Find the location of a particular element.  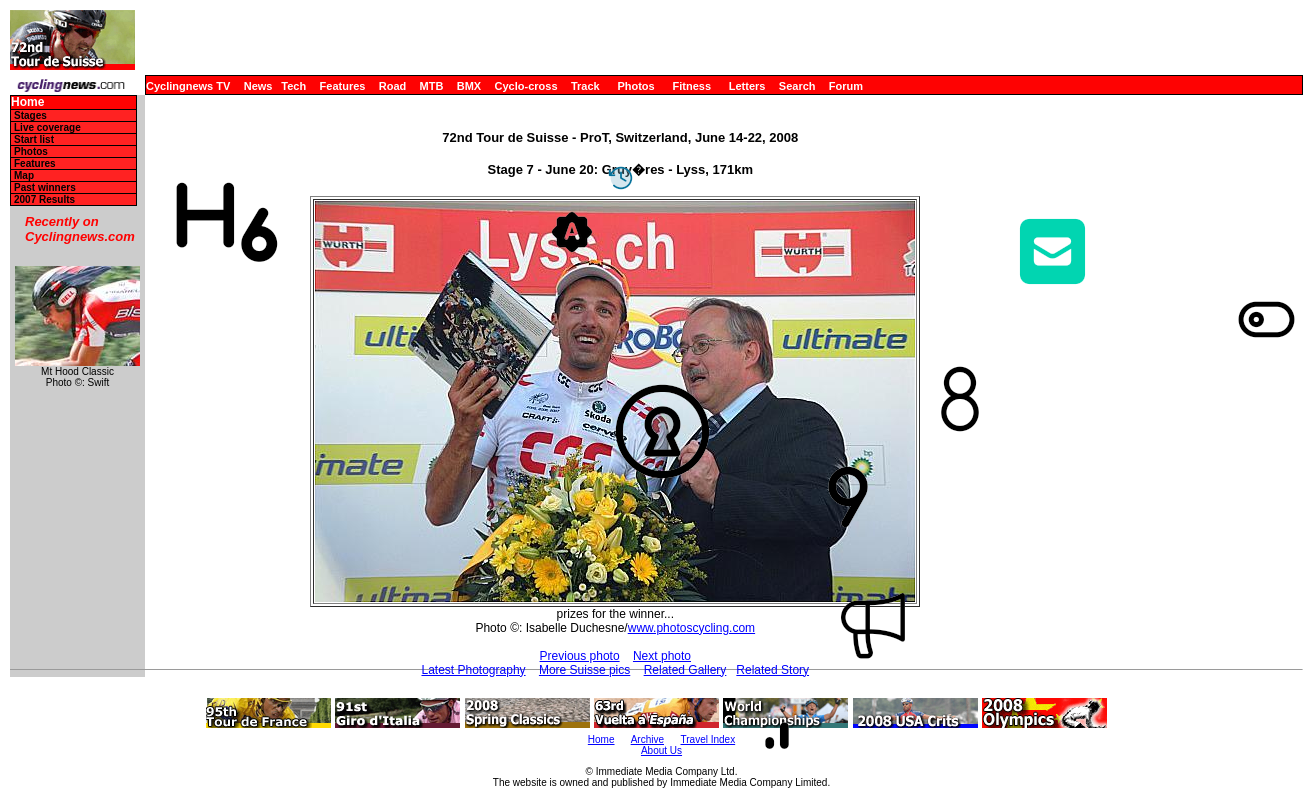

open your email inbox is located at coordinates (1052, 251).